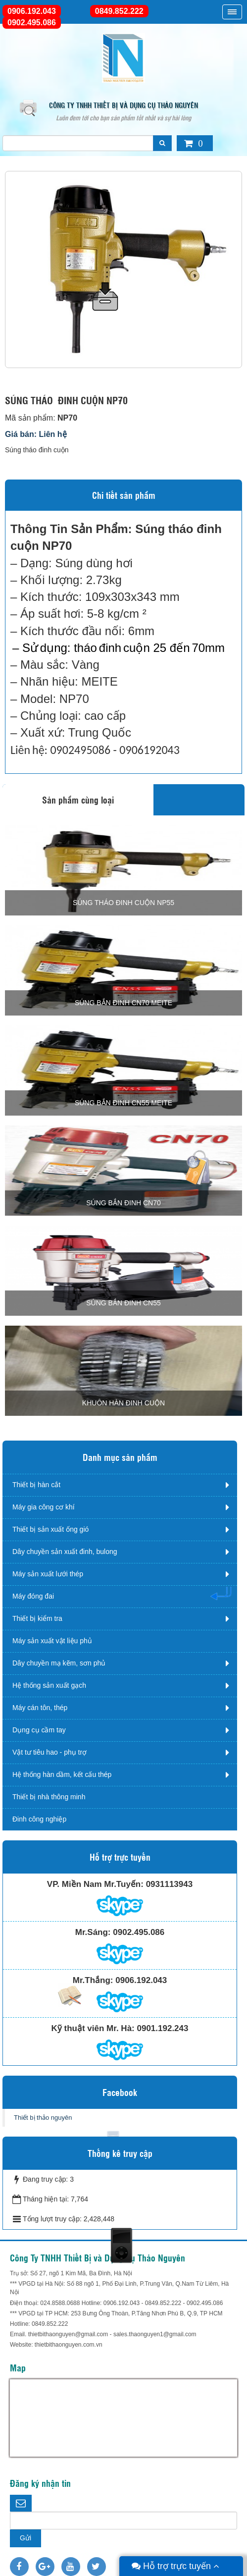 The width and height of the screenshot is (247, 2576). I want to click on iPod classic device icon, so click(121, 2245).